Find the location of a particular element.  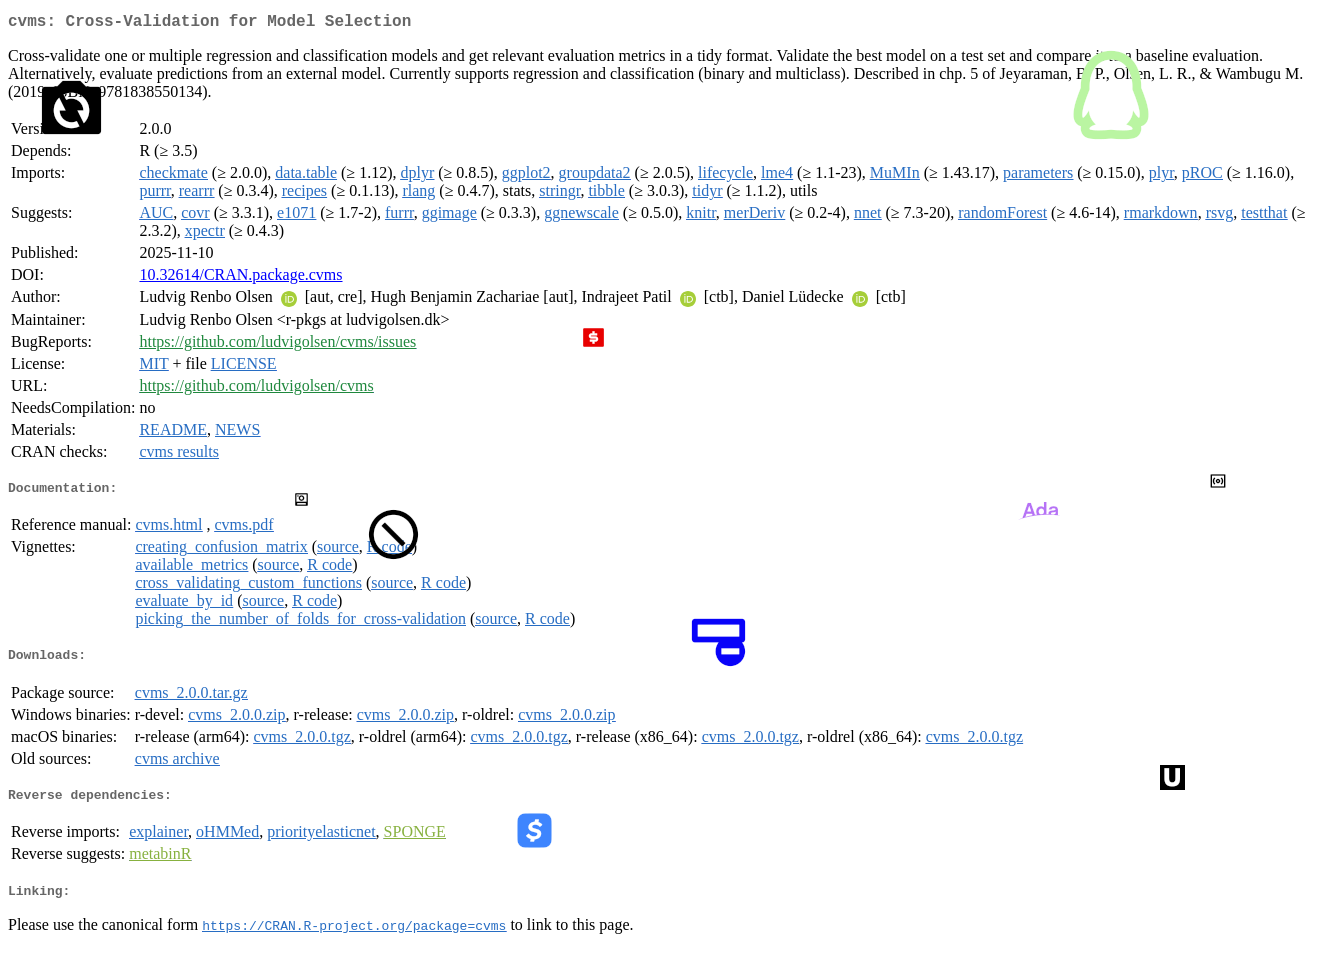

delete a row from a table or spreadsheet is located at coordinates (718, 639).